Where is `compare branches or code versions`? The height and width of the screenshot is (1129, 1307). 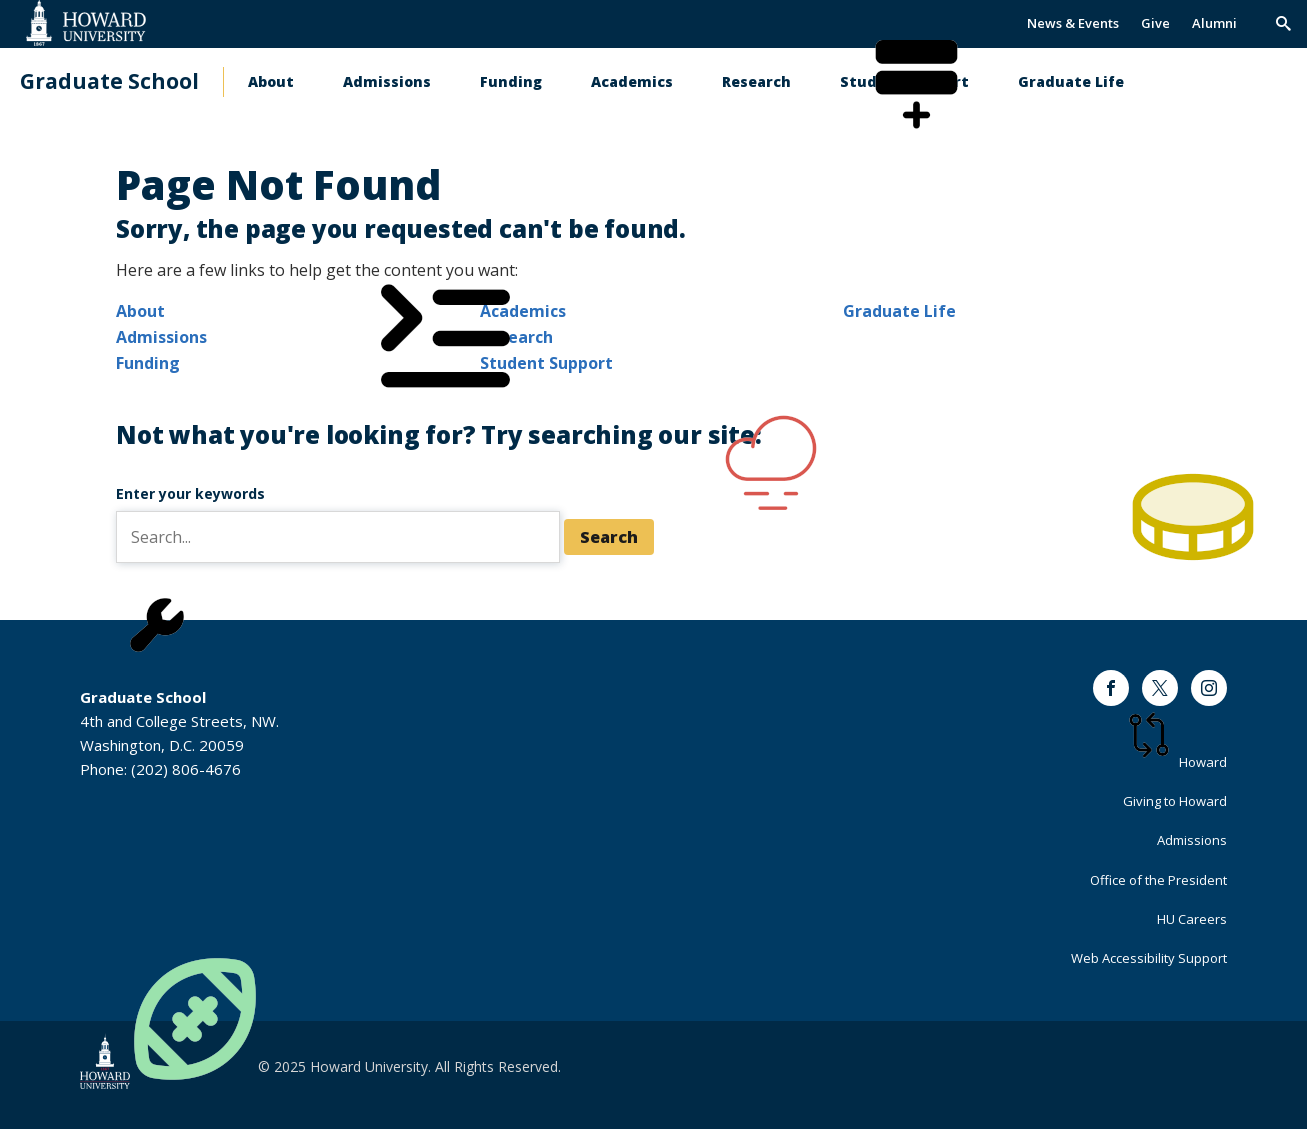
compare branches or code versions is located at coordinates (1149, 735).